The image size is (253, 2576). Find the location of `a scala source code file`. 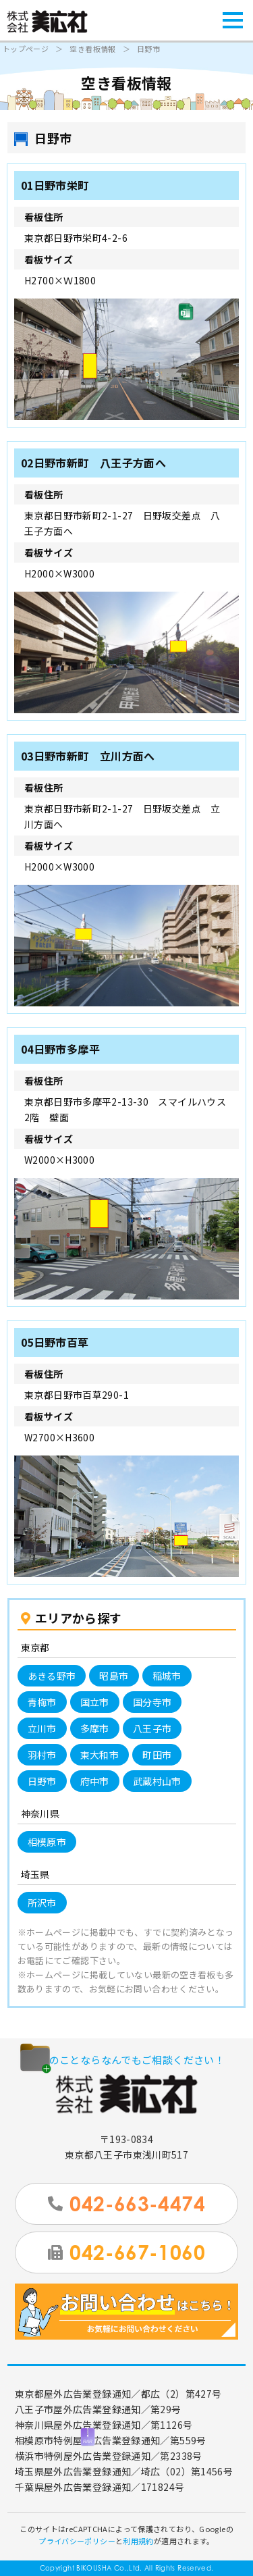

a scala source code file is located at coordinates (229, 1528).